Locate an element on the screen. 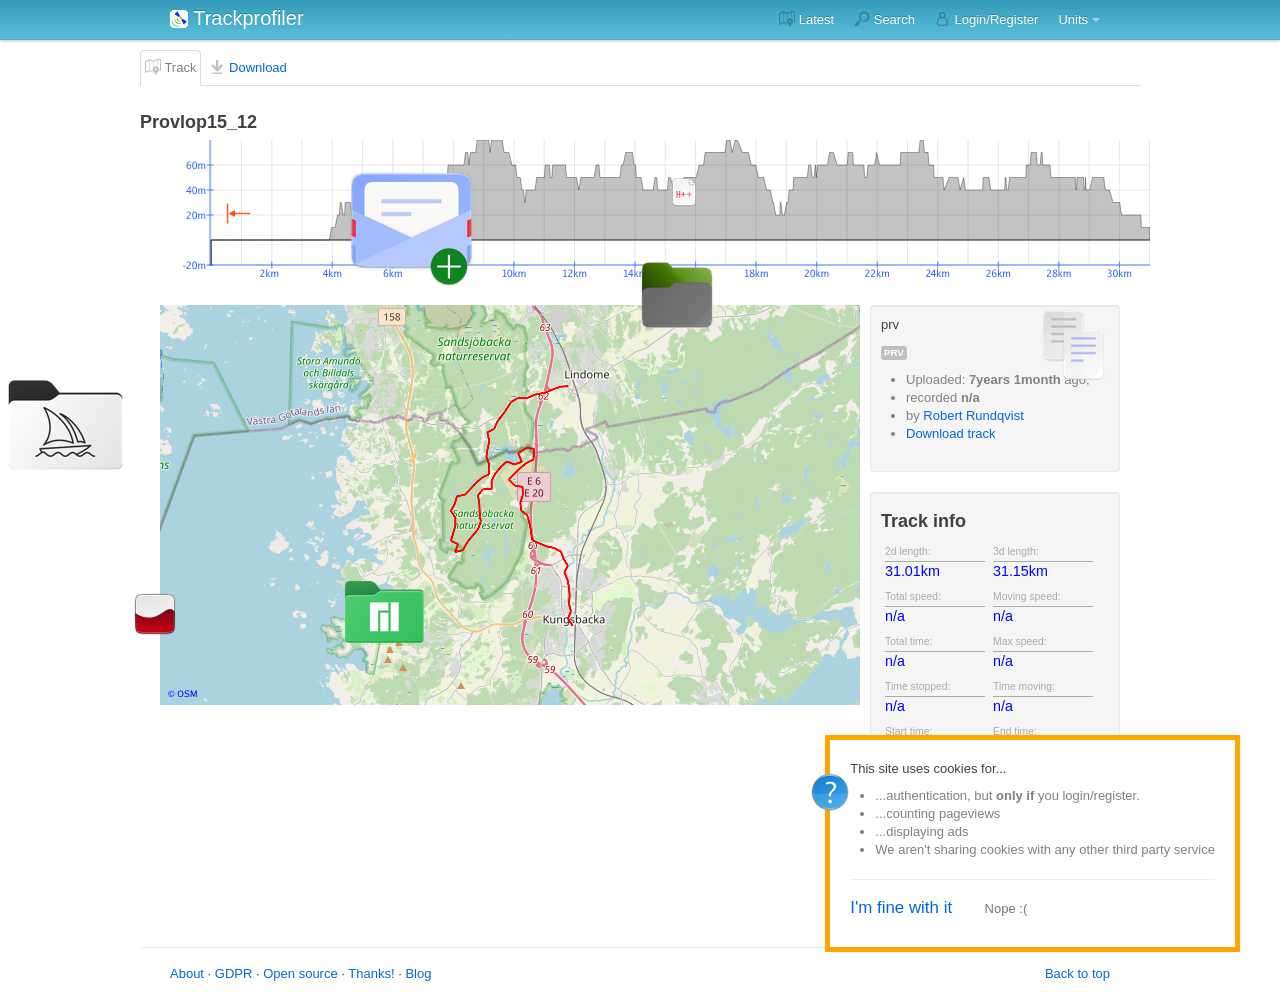 Image resolution: width=1280 pixels, height=992 pixels. open wine compatibility layer application is located at coordinates (155, 614).